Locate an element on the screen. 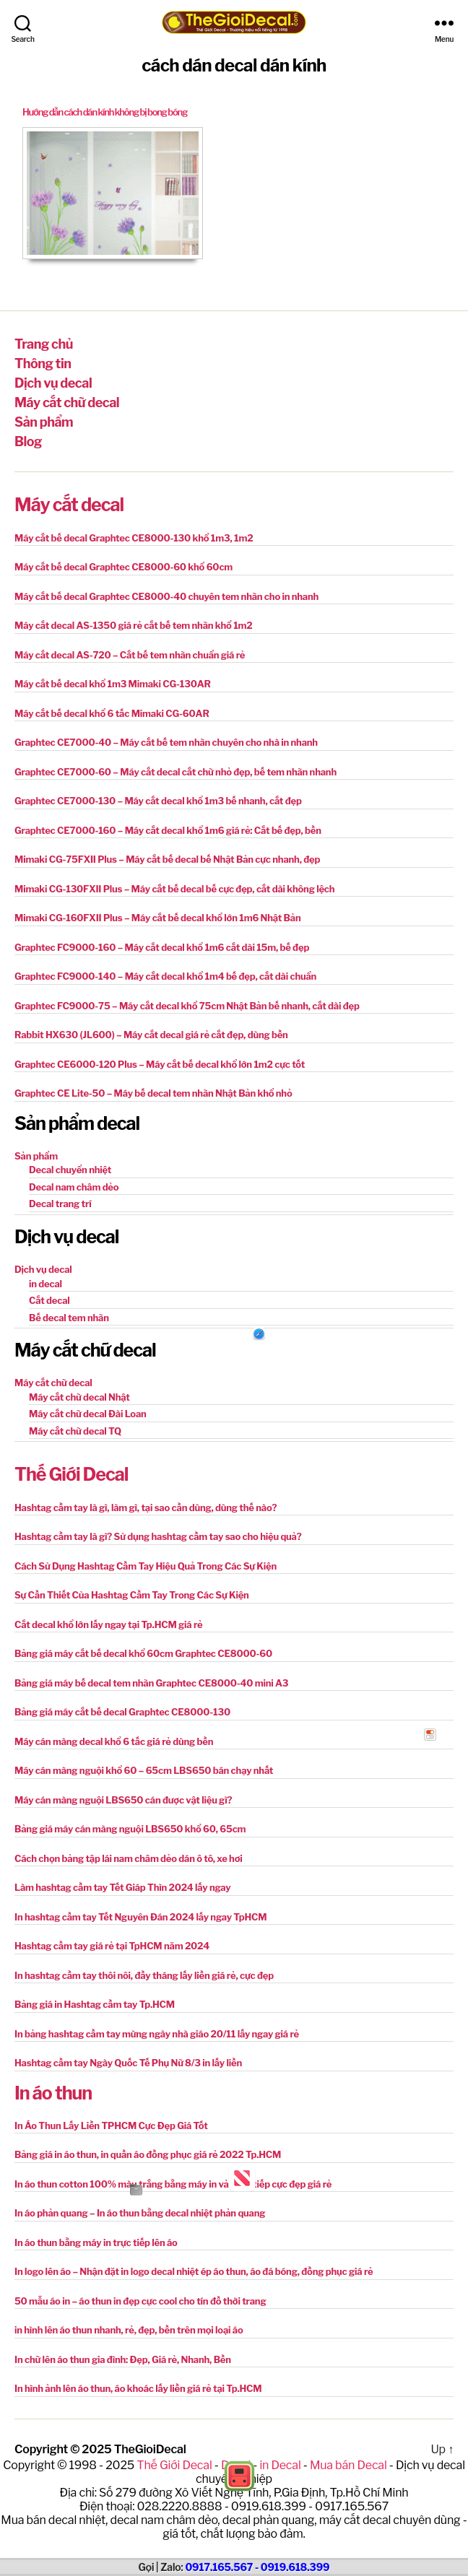  open desktop preferences or settings is located at coordinates (430, 1734).